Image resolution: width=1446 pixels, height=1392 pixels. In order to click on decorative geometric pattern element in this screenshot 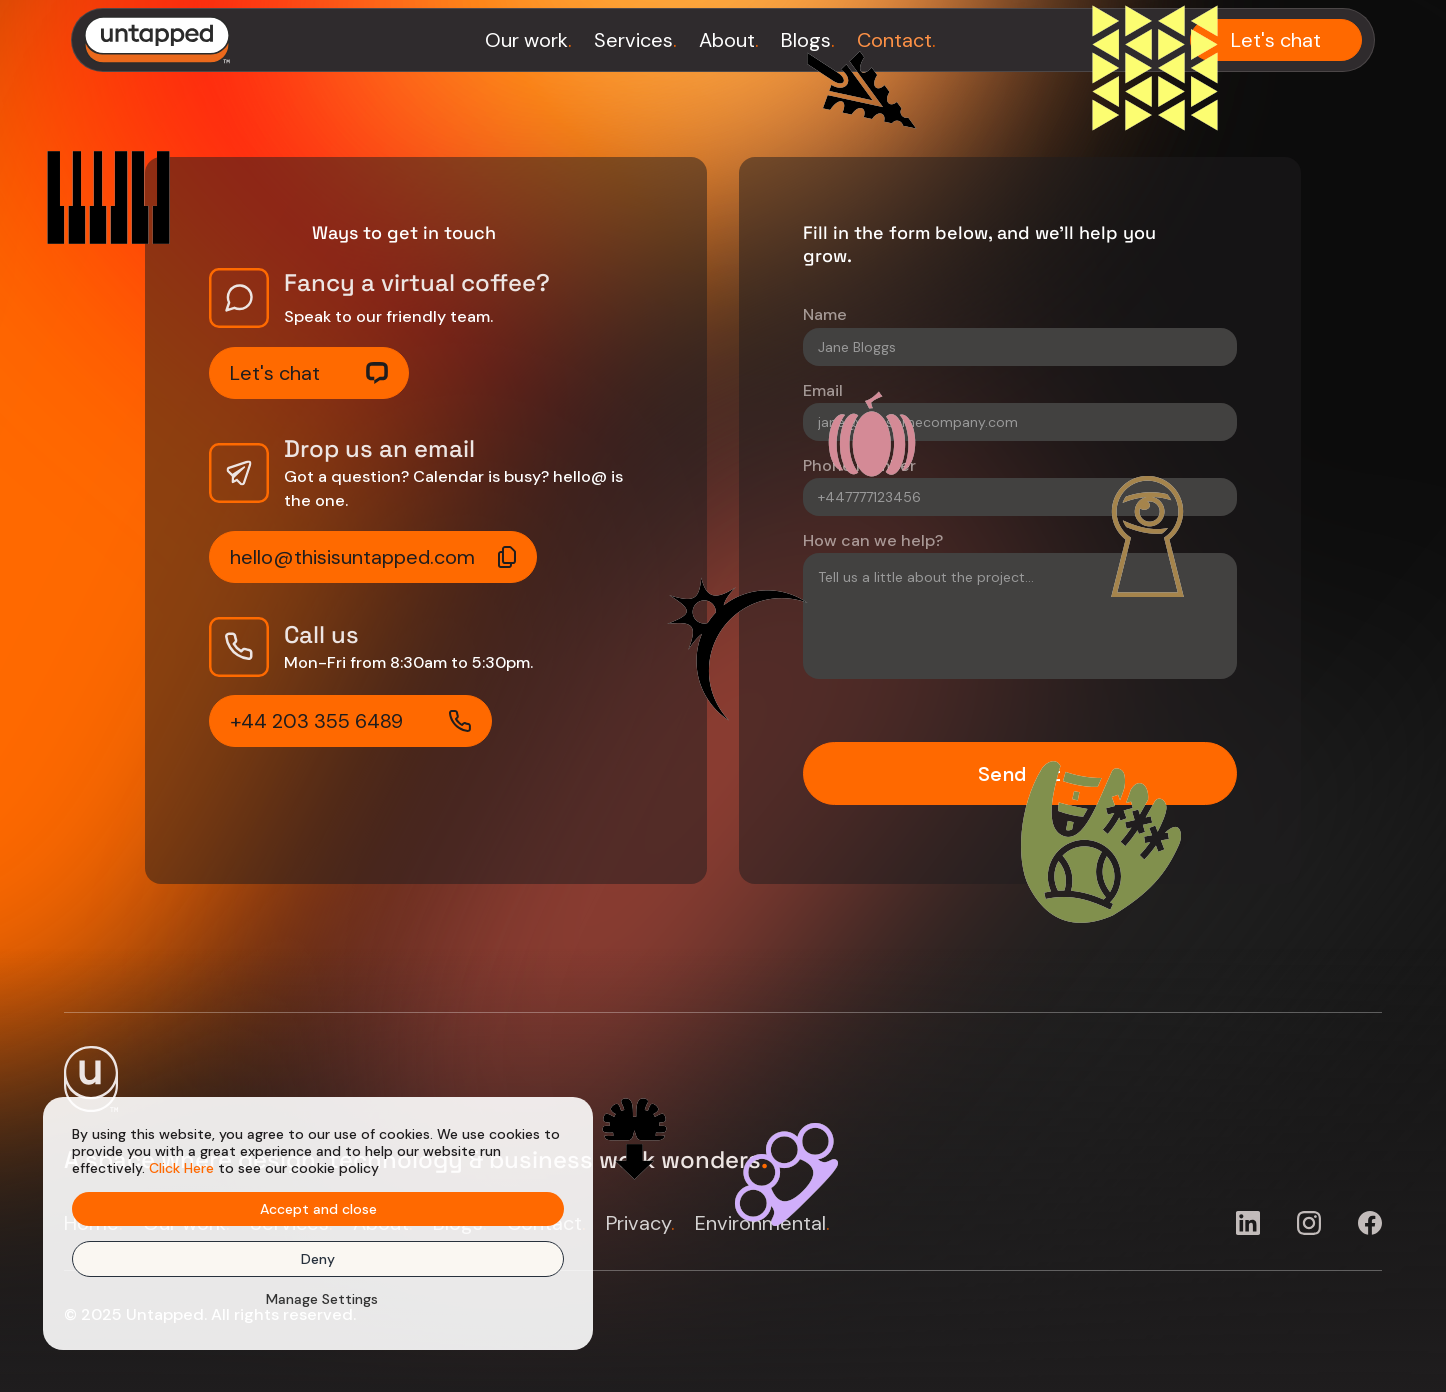, I will do `click(1155, 68)`.